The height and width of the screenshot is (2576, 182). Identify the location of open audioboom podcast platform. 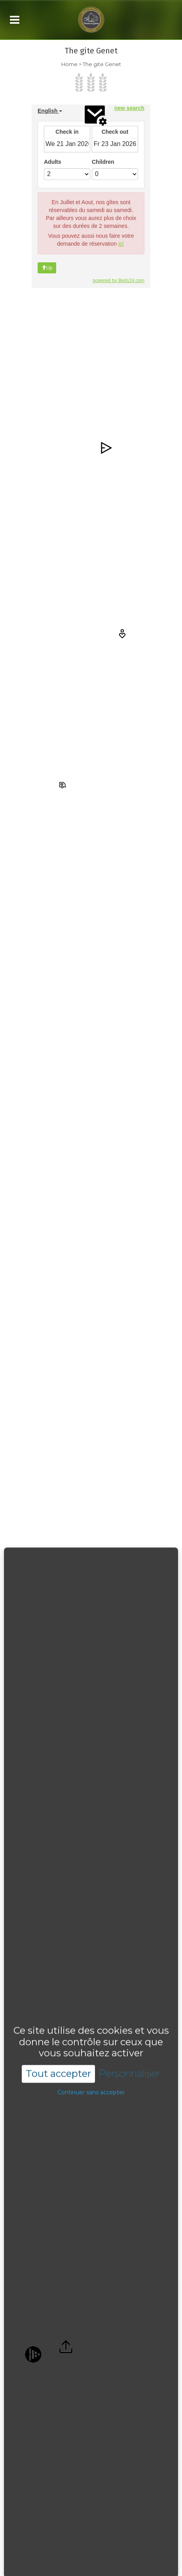
(33, 2354).